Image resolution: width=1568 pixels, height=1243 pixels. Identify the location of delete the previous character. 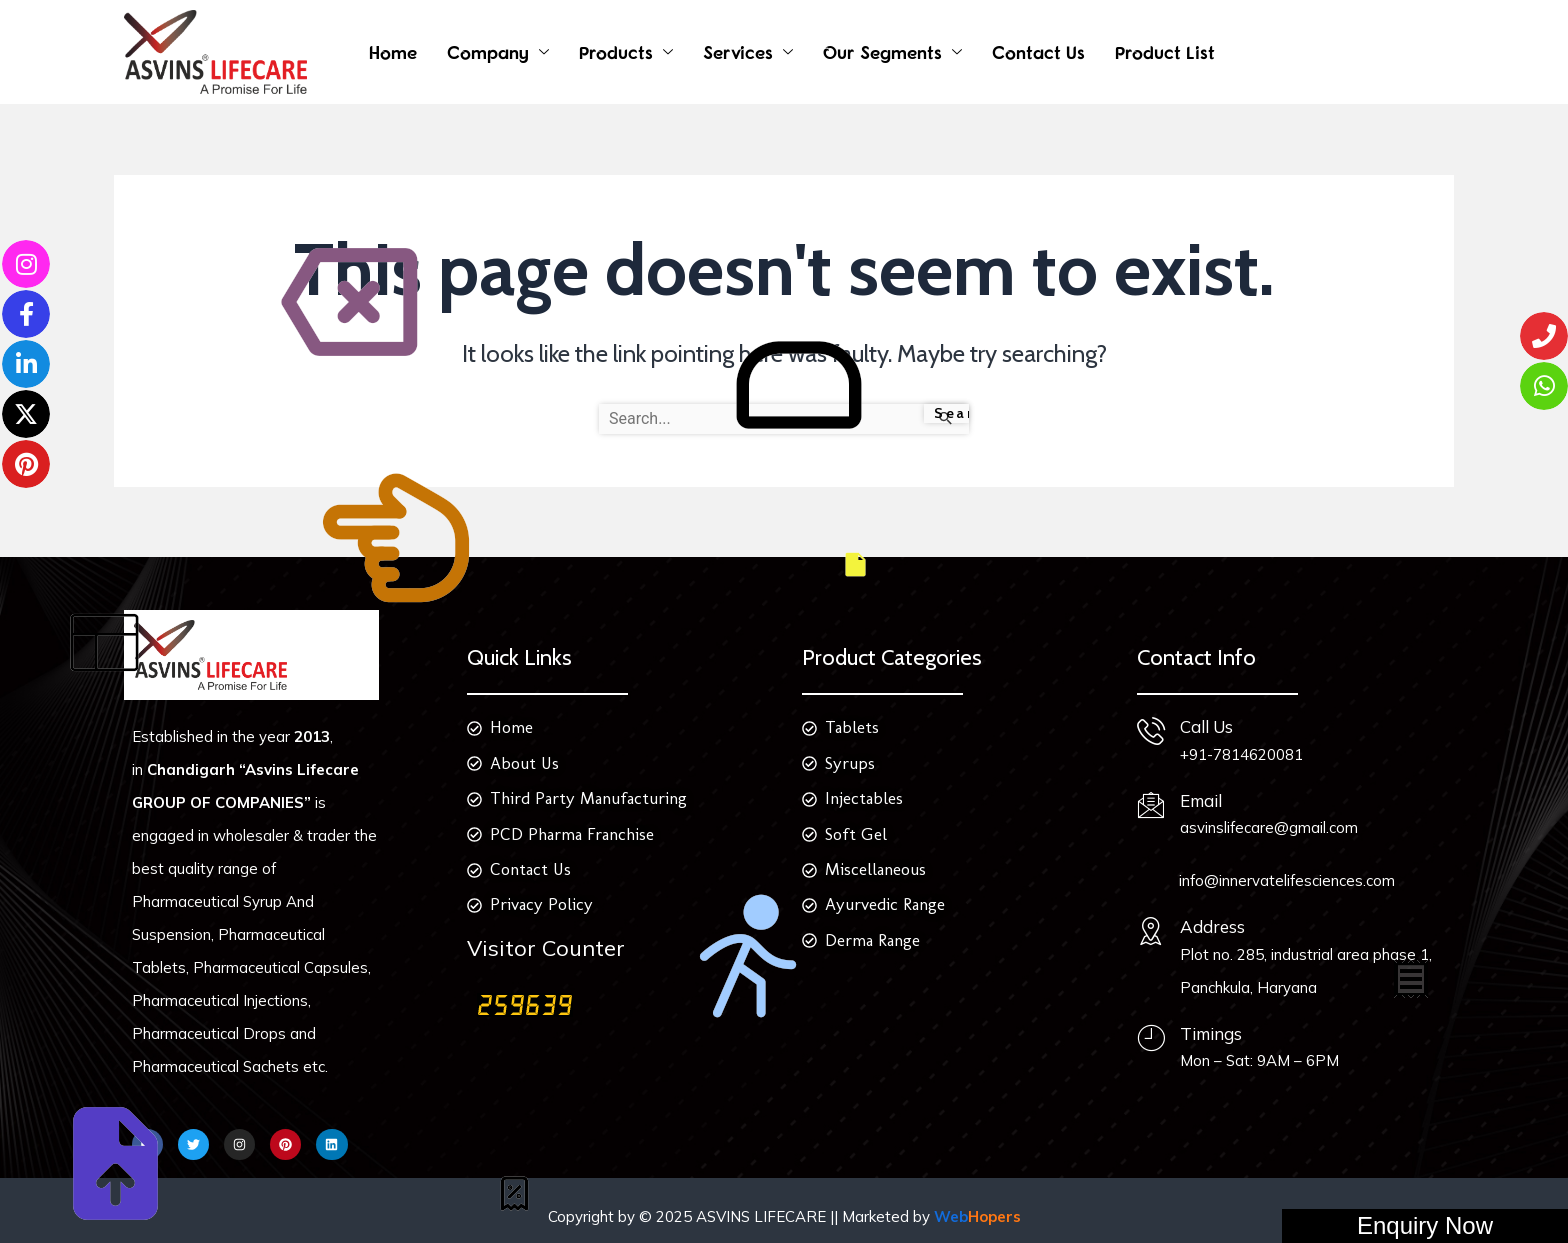
(354, 302).